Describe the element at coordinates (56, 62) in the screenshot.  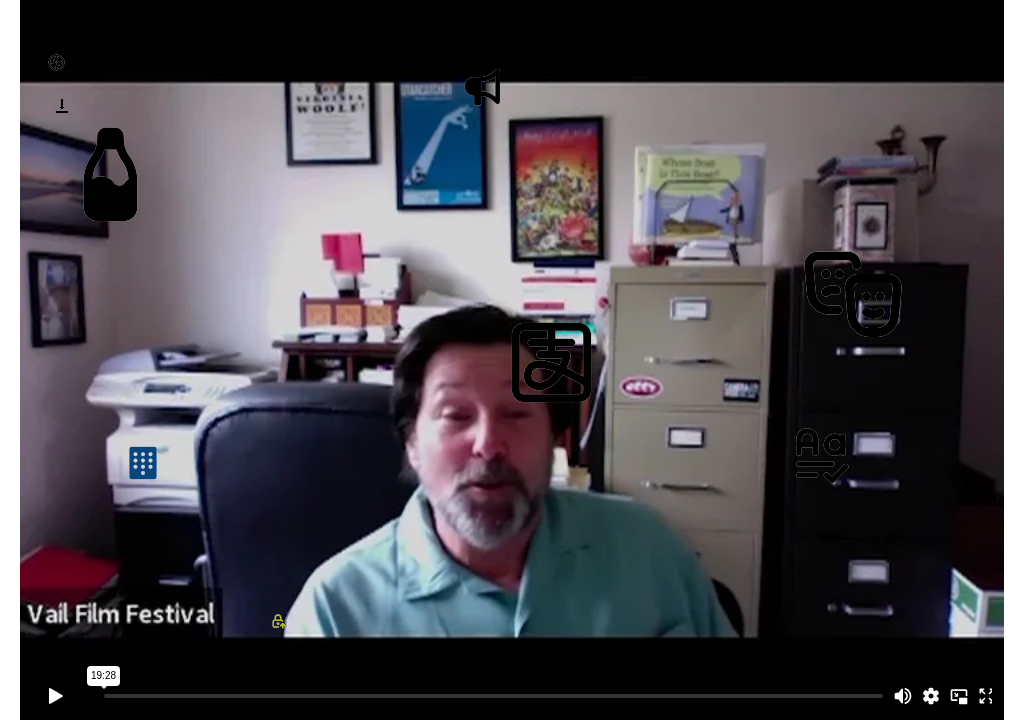
I see `view baseball scores or stats` at that location.